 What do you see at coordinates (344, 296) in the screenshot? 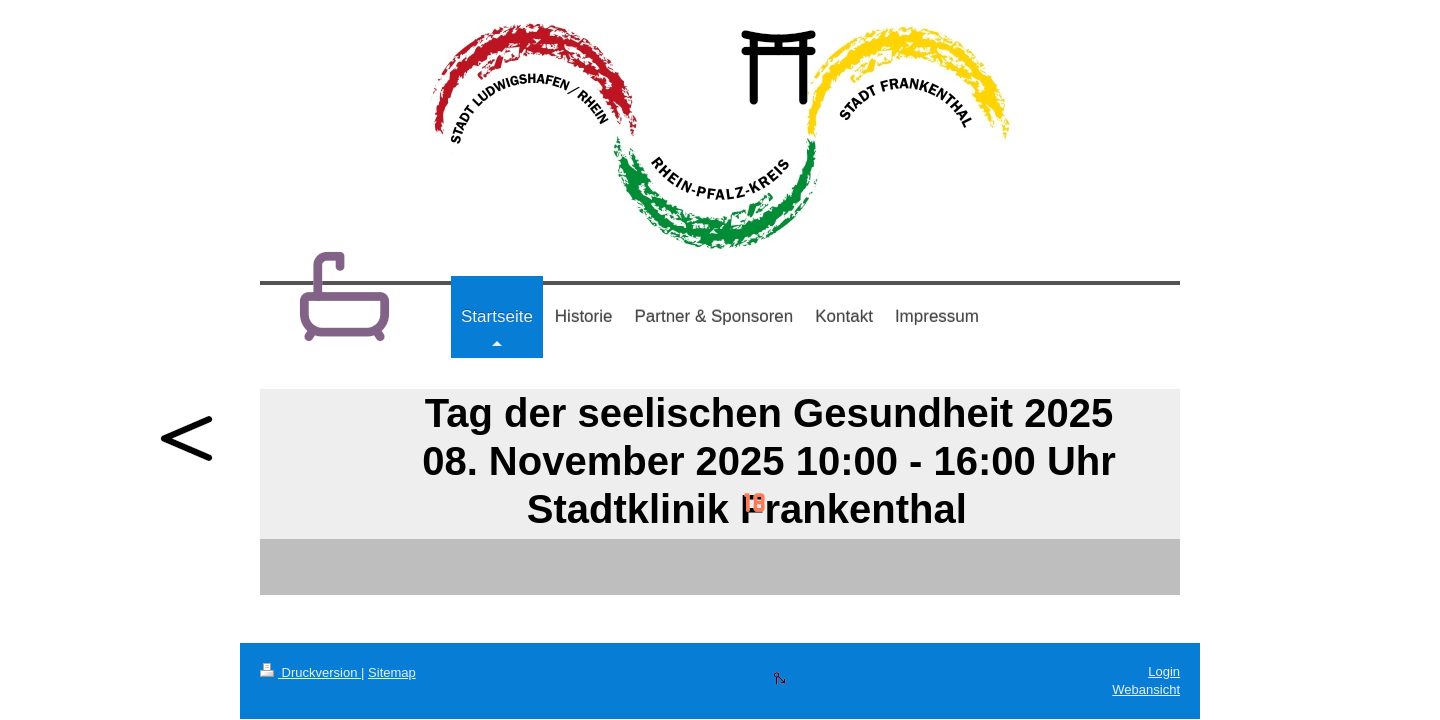
I see `indicates bathroom amenities available` at bounding box center [344, 296].